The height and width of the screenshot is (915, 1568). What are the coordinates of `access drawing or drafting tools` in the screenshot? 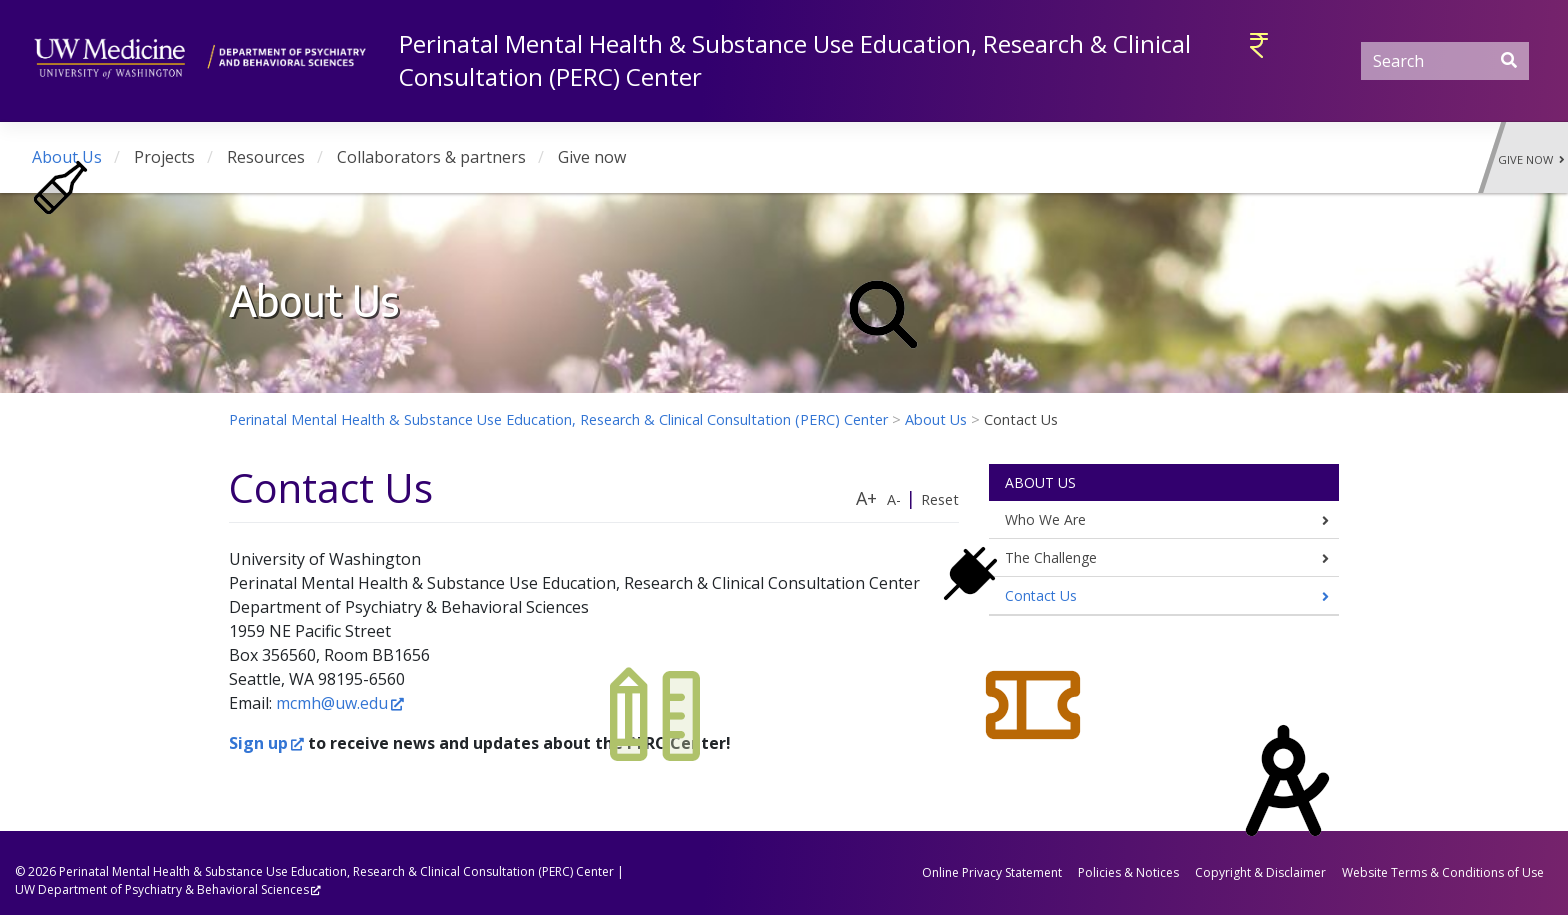 It's located at (1283, 782).